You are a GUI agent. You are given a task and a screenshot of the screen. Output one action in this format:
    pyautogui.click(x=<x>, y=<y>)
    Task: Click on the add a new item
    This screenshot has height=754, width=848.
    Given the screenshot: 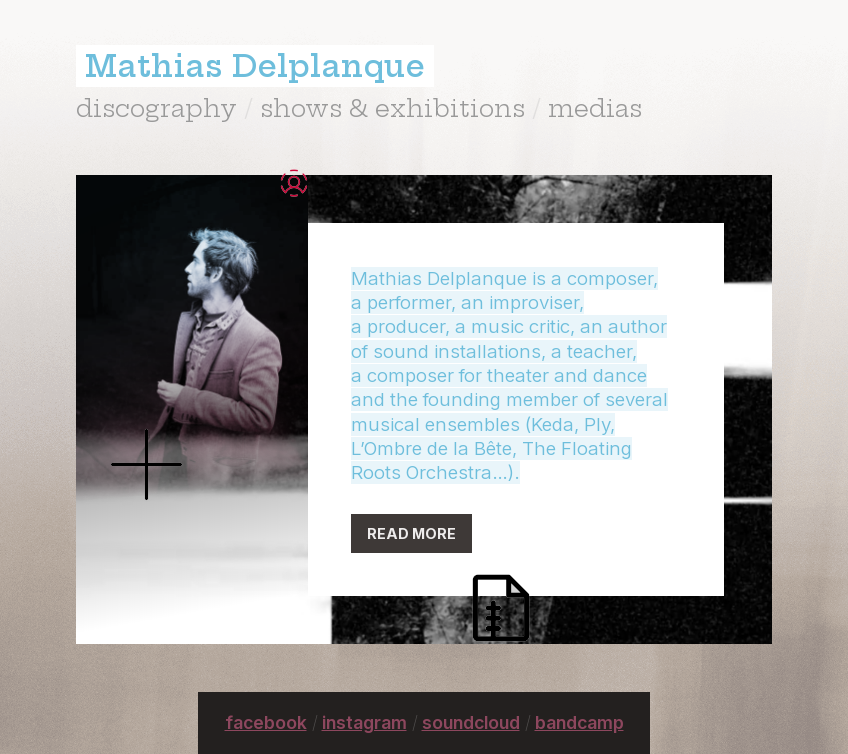 What is the action you would take?
    pyautogui.click(x=146, y=464)
    